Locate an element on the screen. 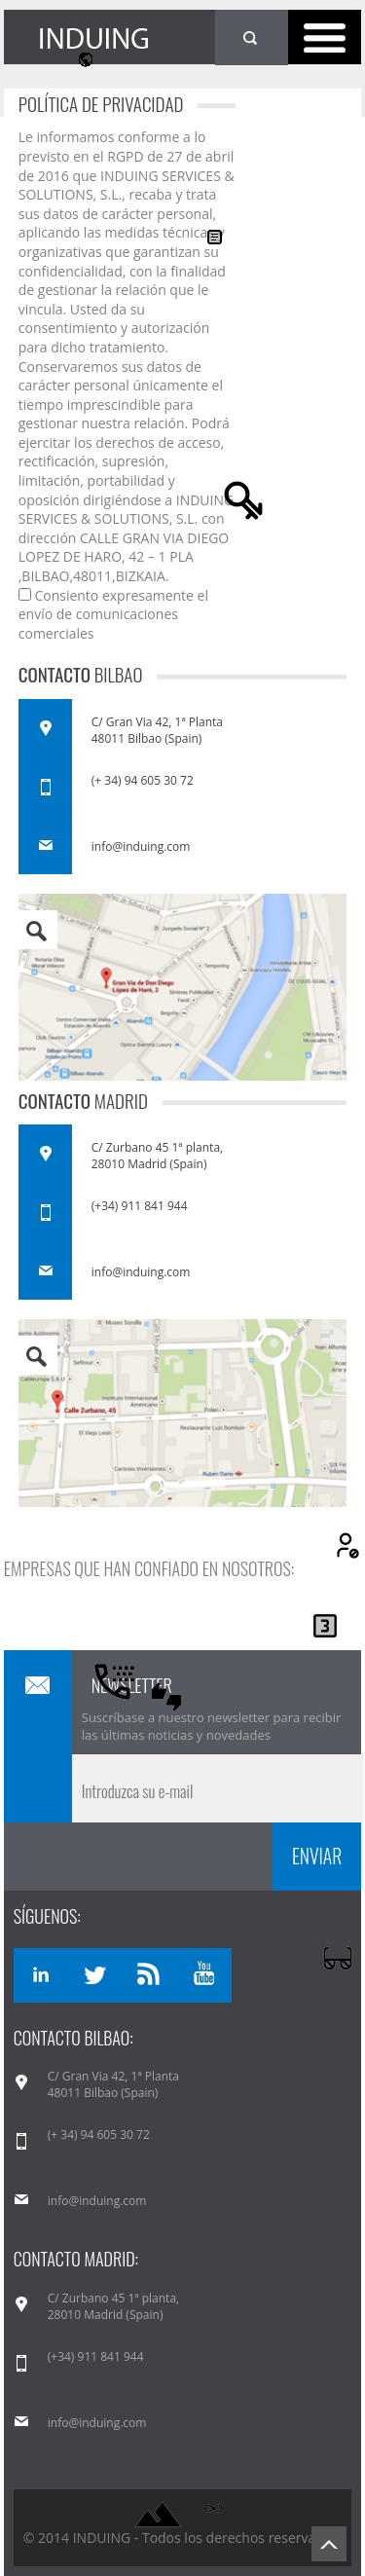 This screenshot has height=2576, width=365. toggle summer or vacation mode is located at coordinates (338, 1959).